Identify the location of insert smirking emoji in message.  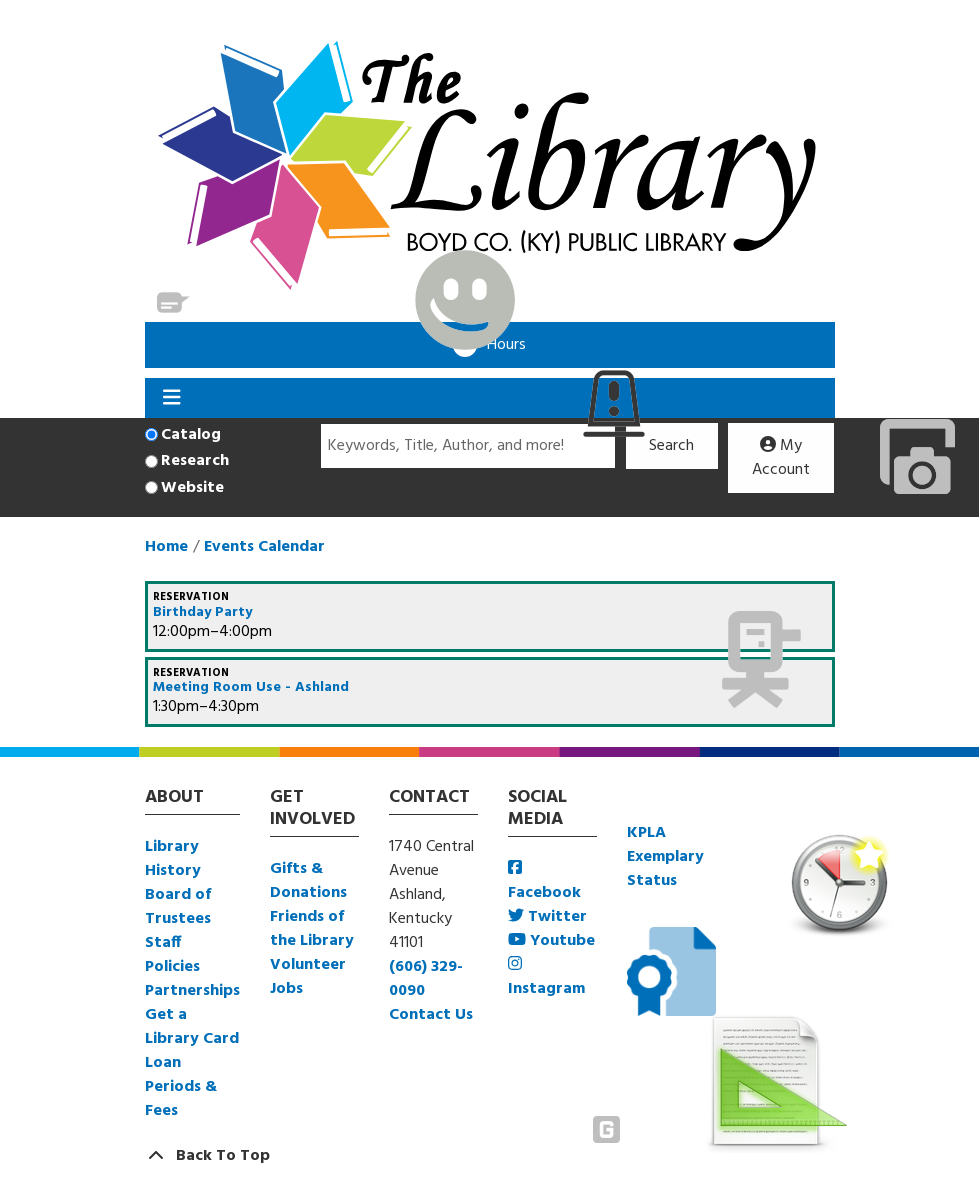
(465, 300).